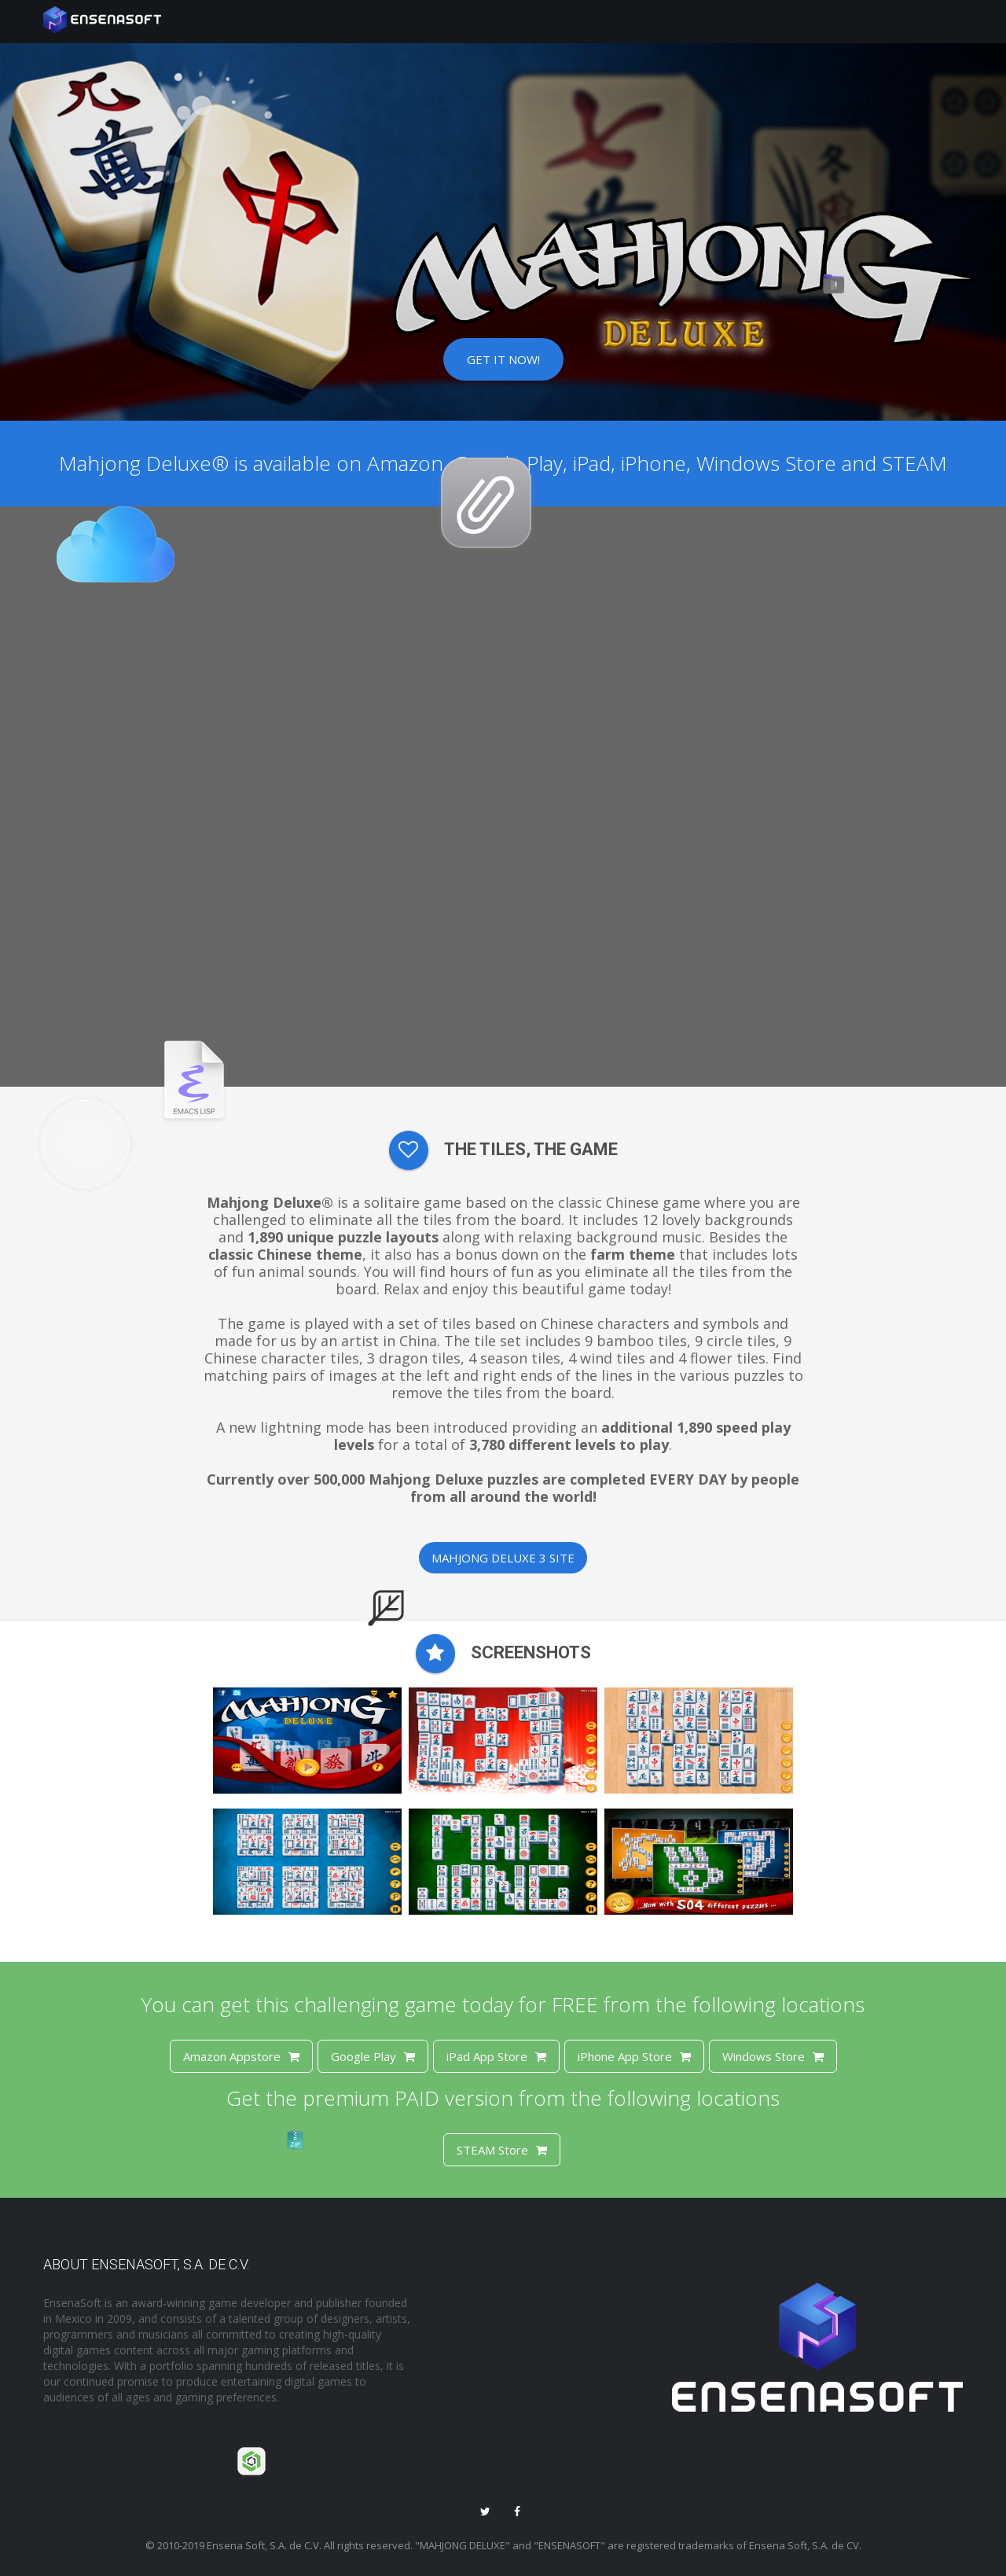 Image resolution: width=1006 pixels, height=2576 pixels. What do you see at coordinates (386, 1608) in the screenshot?
I see `enable power saving or eco mode` at bounding box center [386, 1608].